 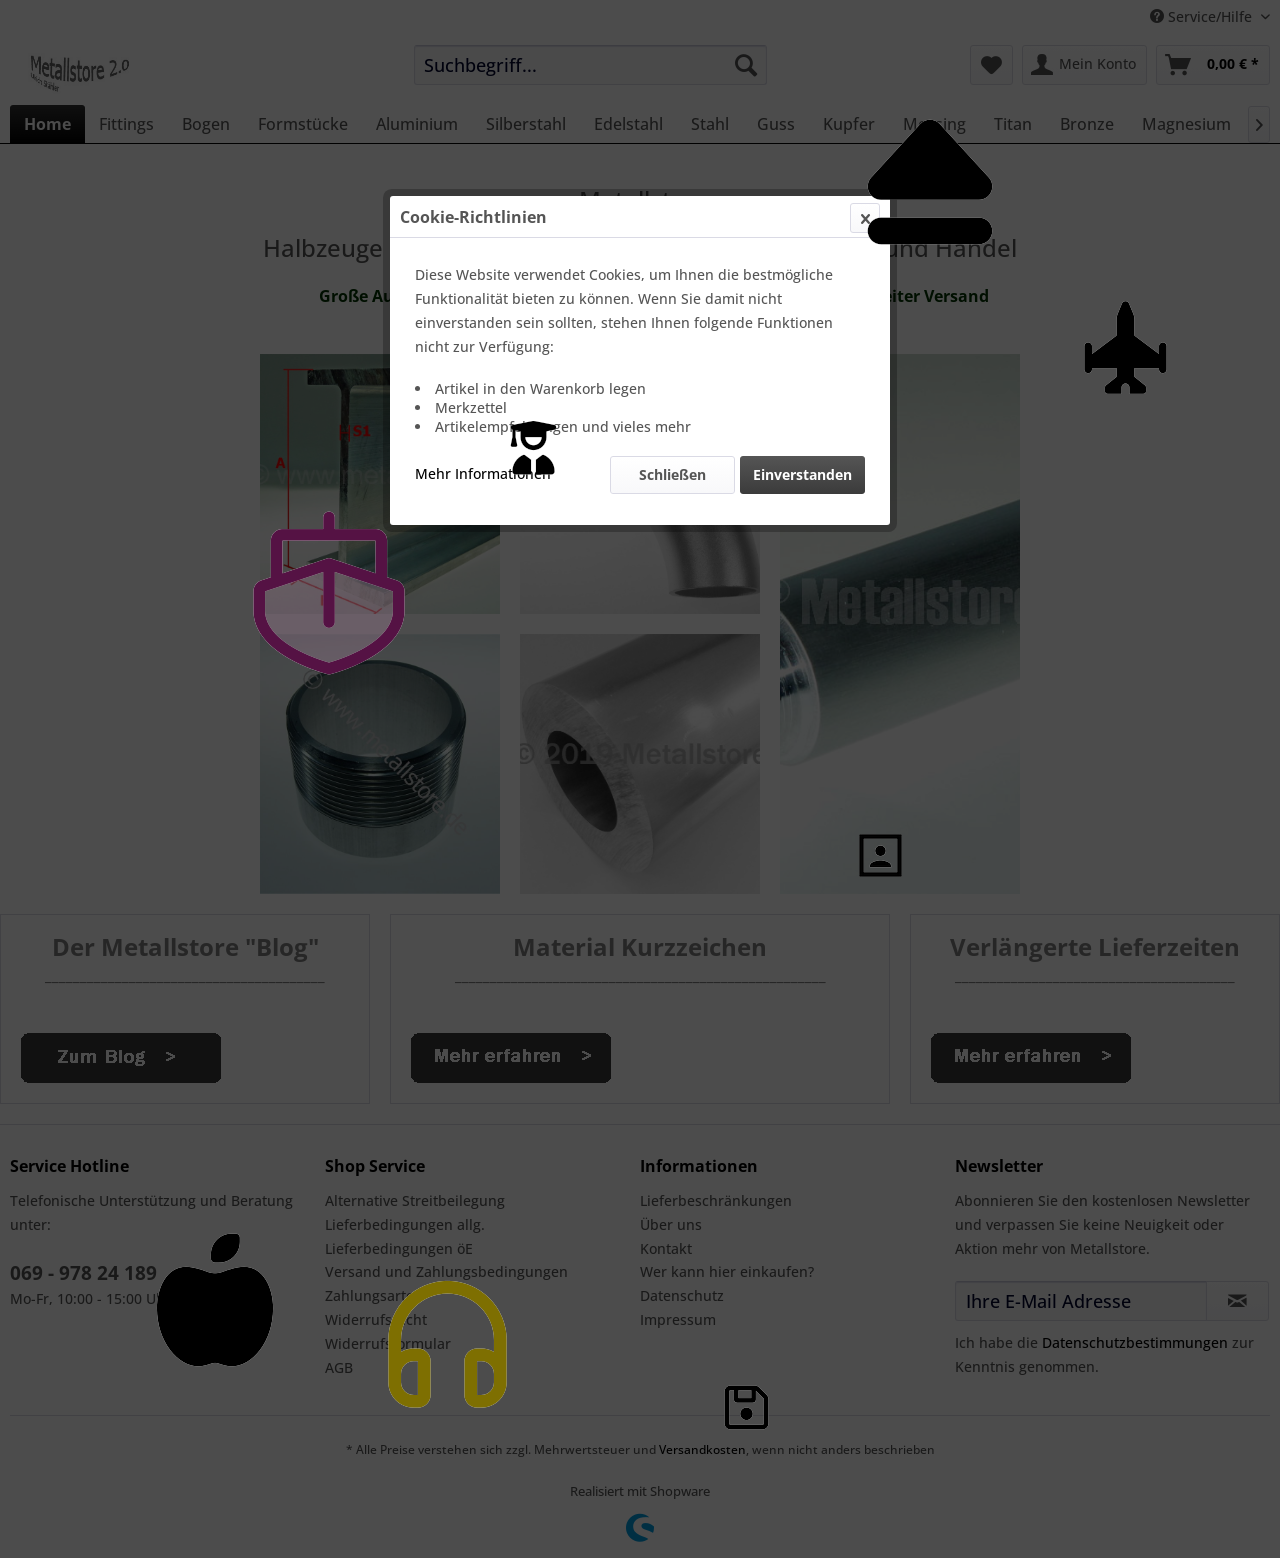 What do you see at coordinates (447, 1348) in the screenshot?
I see `listen to audio or music` at bounding box center [447, 1348].